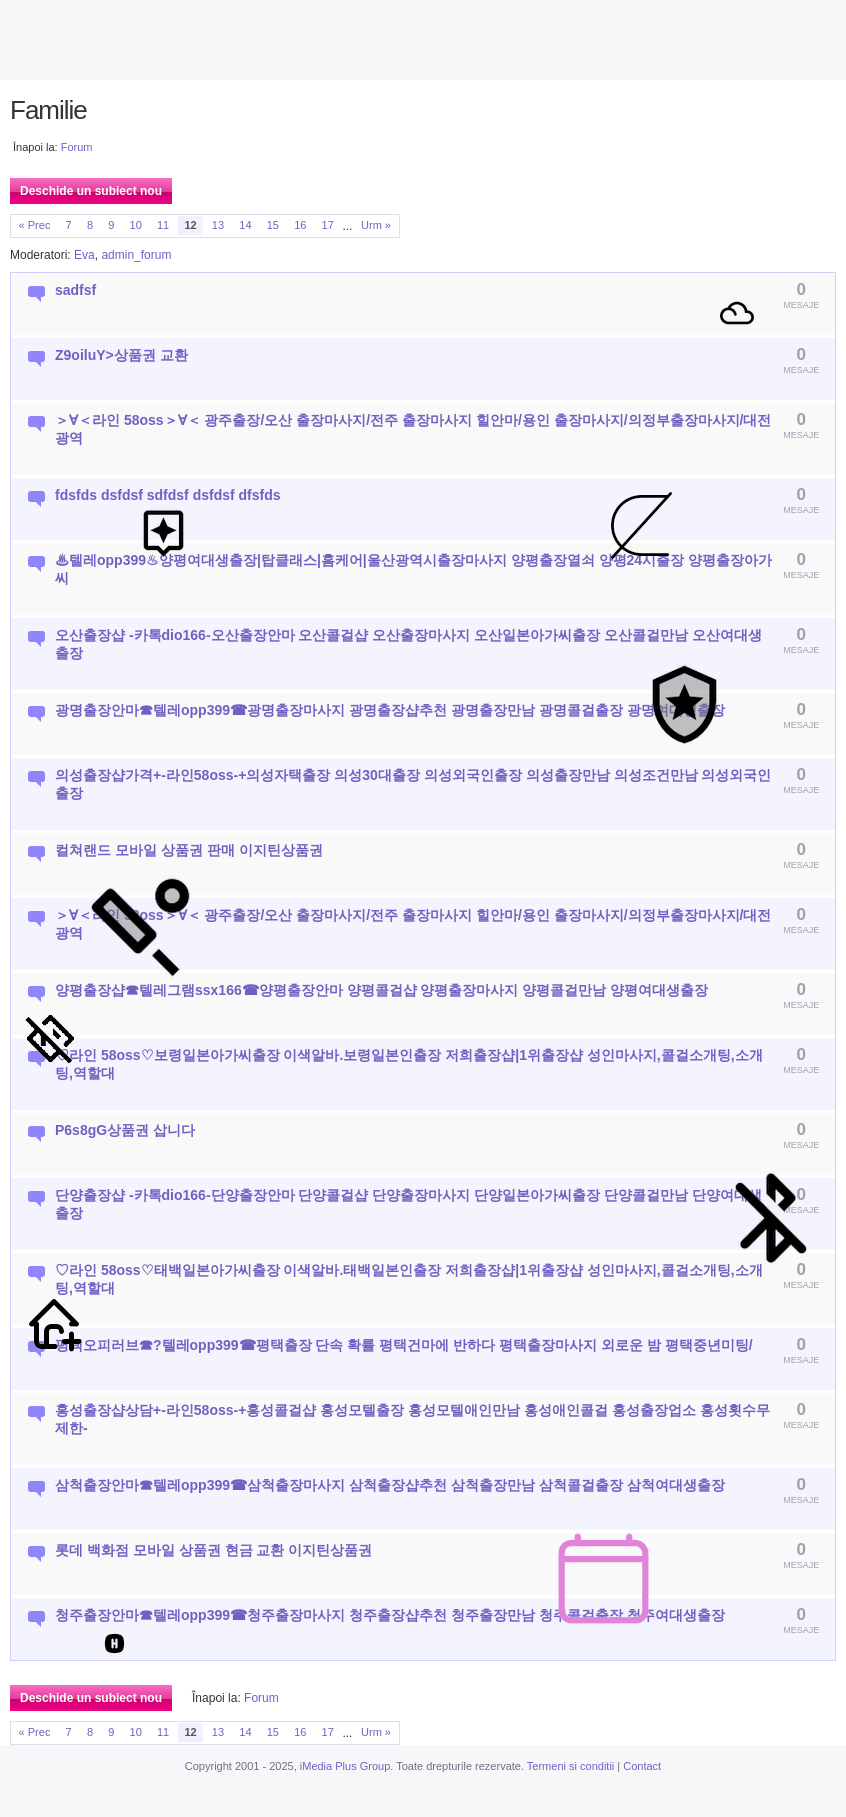 This screenshot has height=1817, width=846. Describe the element at coordinates (684, 704) in the screenshot. I see `access local police or emergency services` at that location.